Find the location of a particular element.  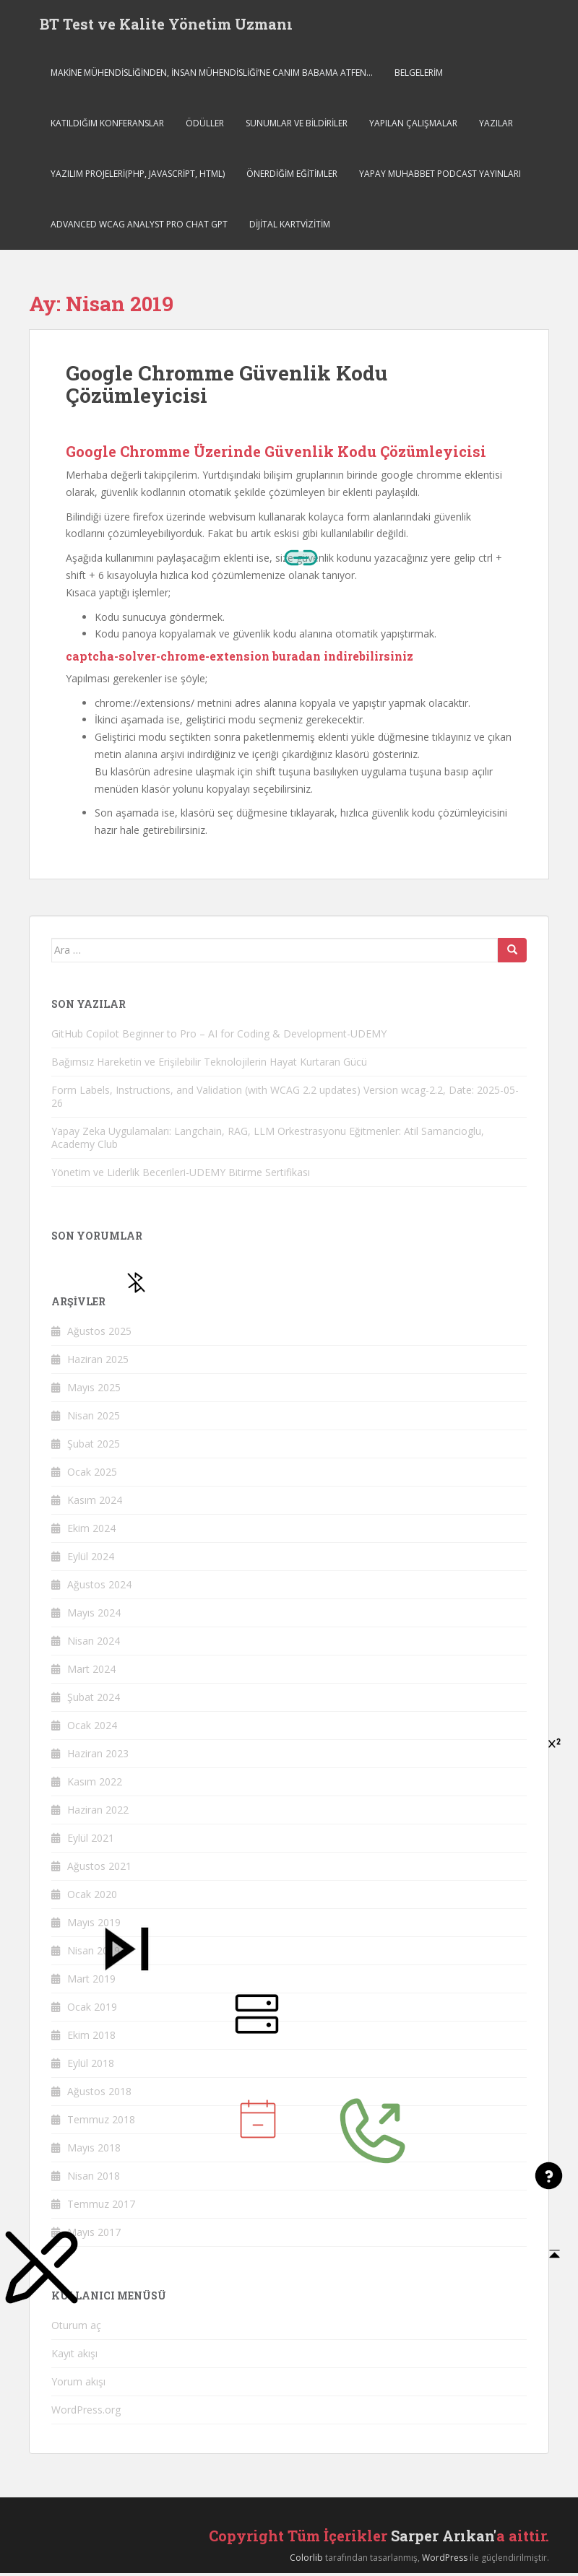

copy or share a link is located at coordinates (301, 557).